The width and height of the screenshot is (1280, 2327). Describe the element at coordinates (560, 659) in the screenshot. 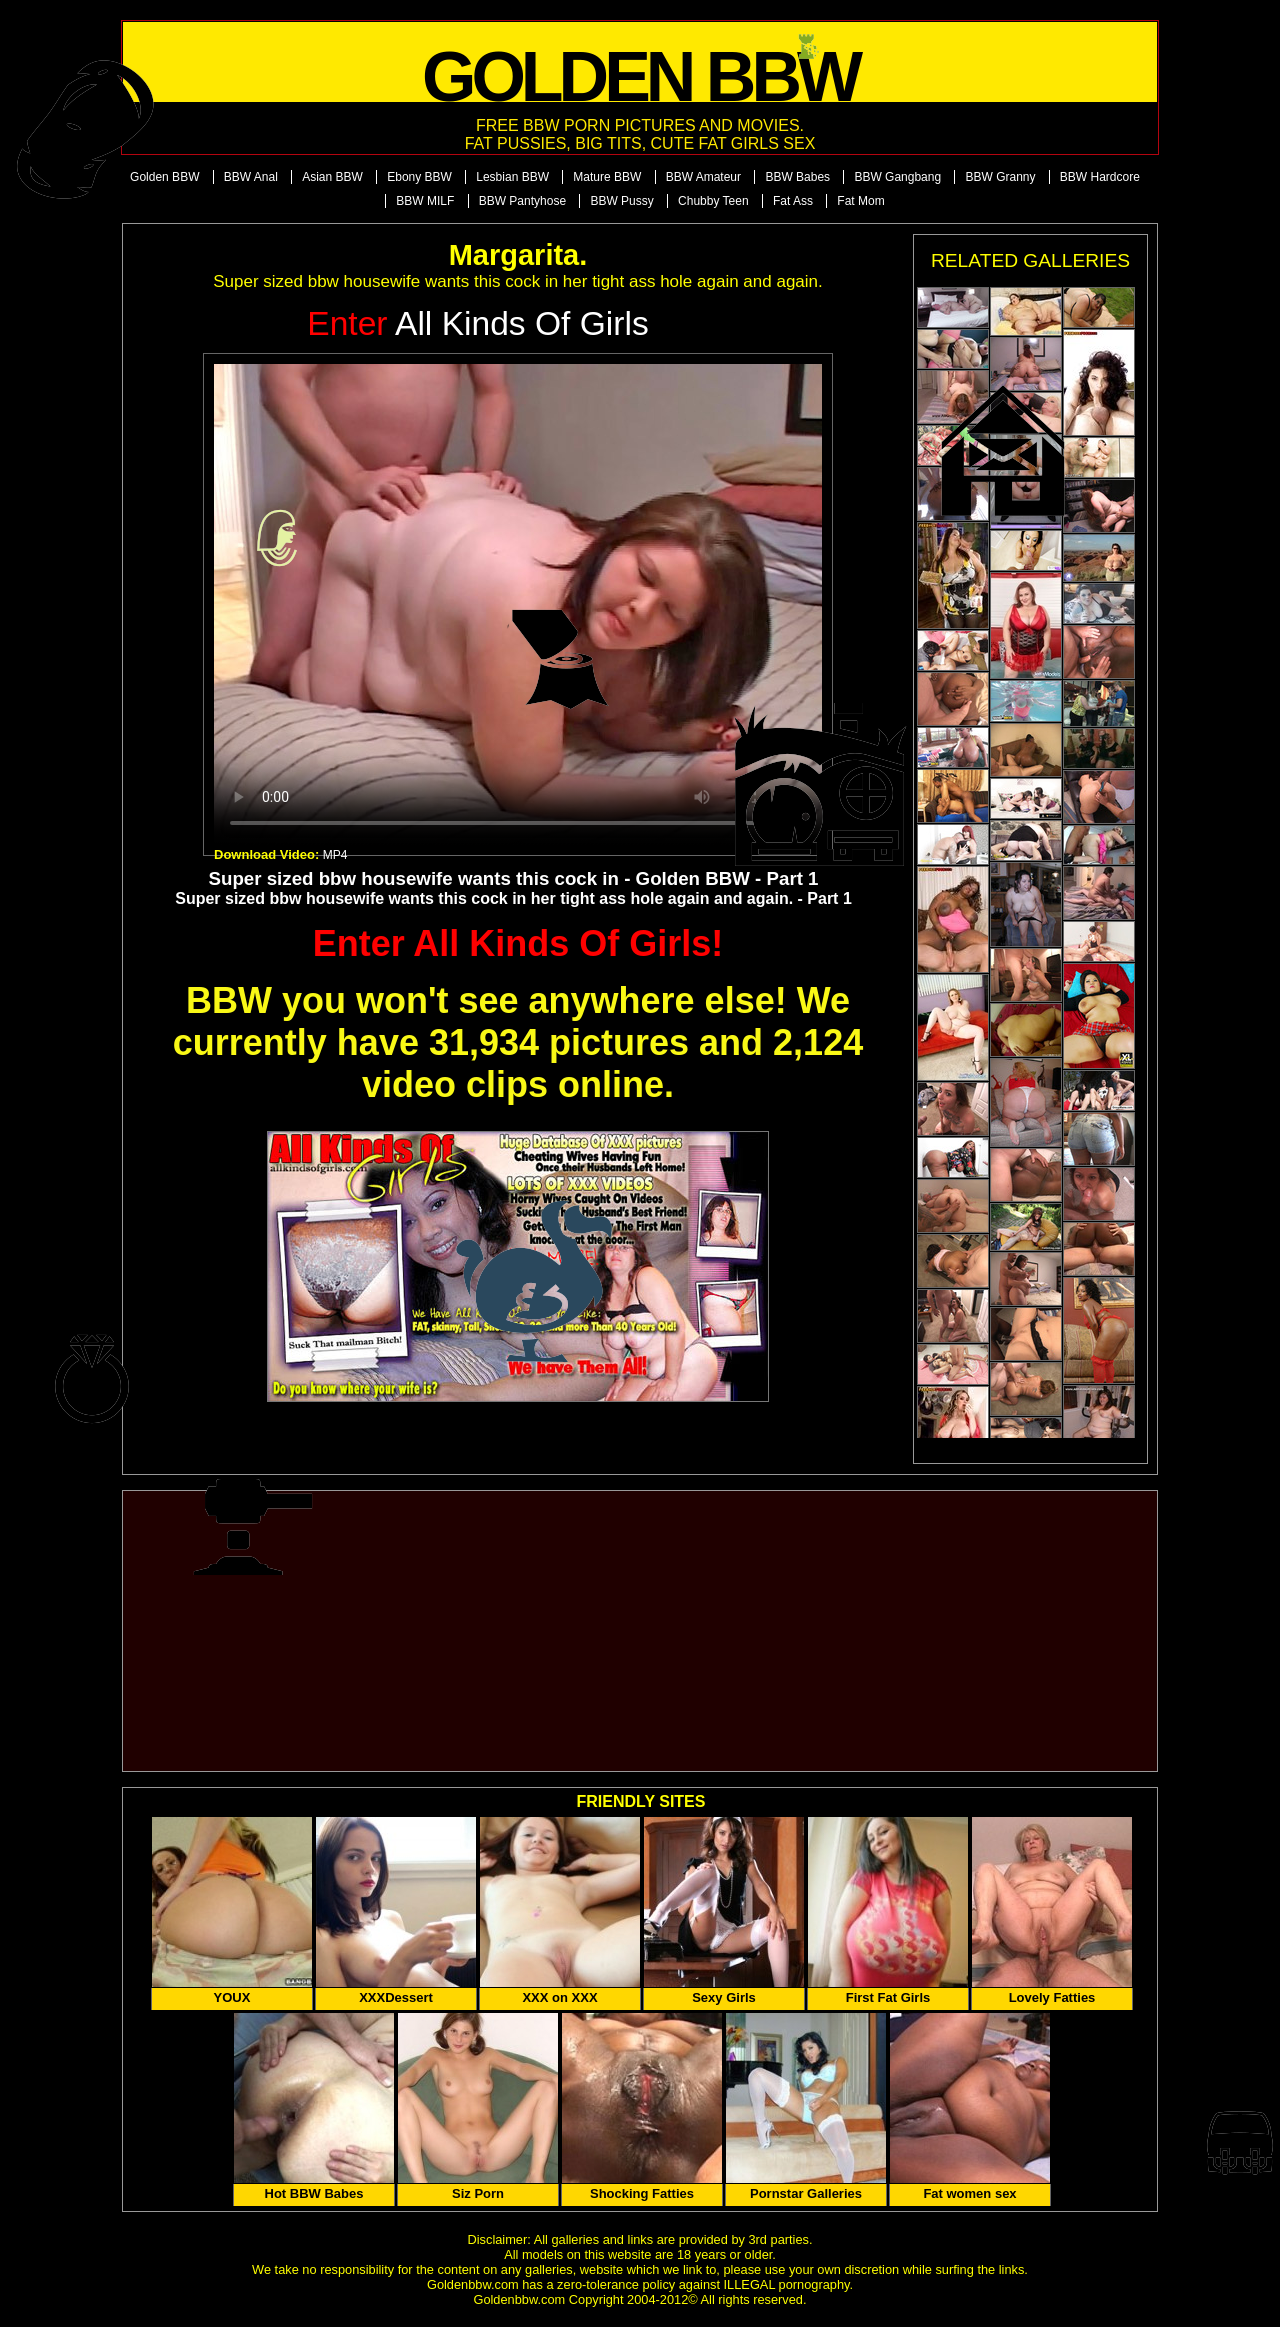

I see `logging or deforestation activity indicator` at that location.